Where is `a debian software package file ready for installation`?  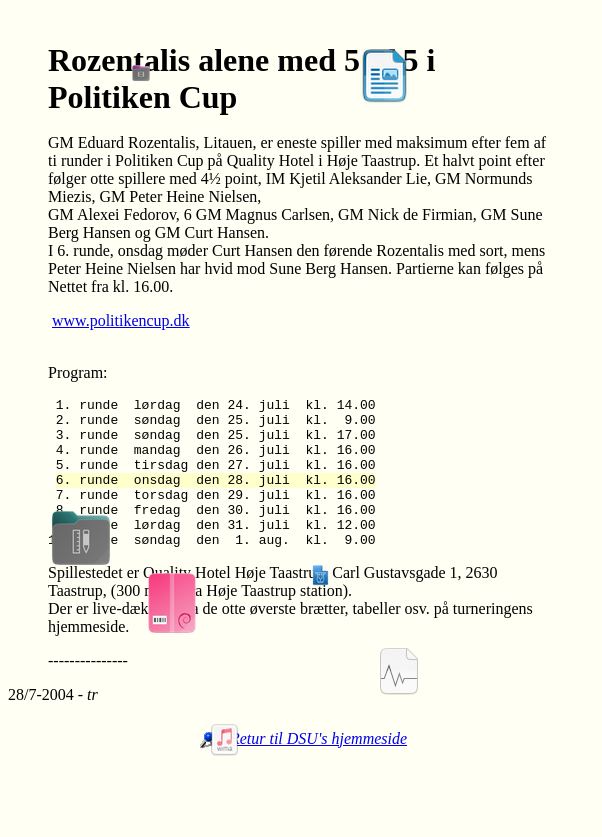 a debian software package file ready for installation is located at coordinates (172, 603).